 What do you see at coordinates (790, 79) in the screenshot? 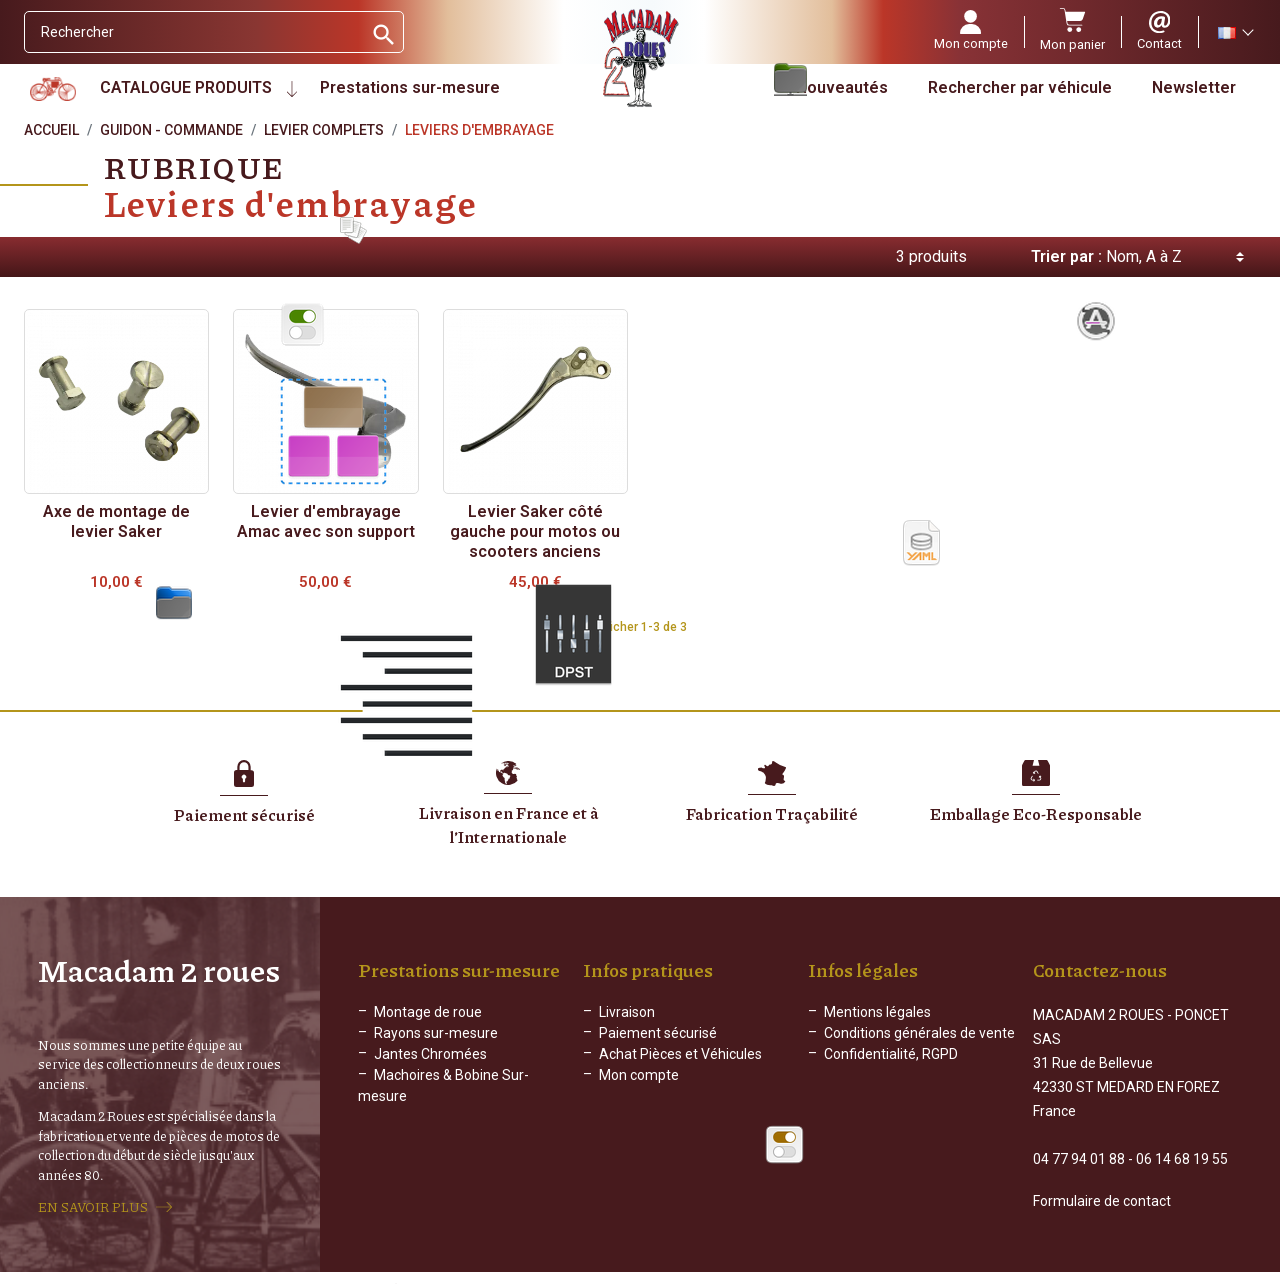
I see `access files stored on a remote server` at bounding box center [790, 79].